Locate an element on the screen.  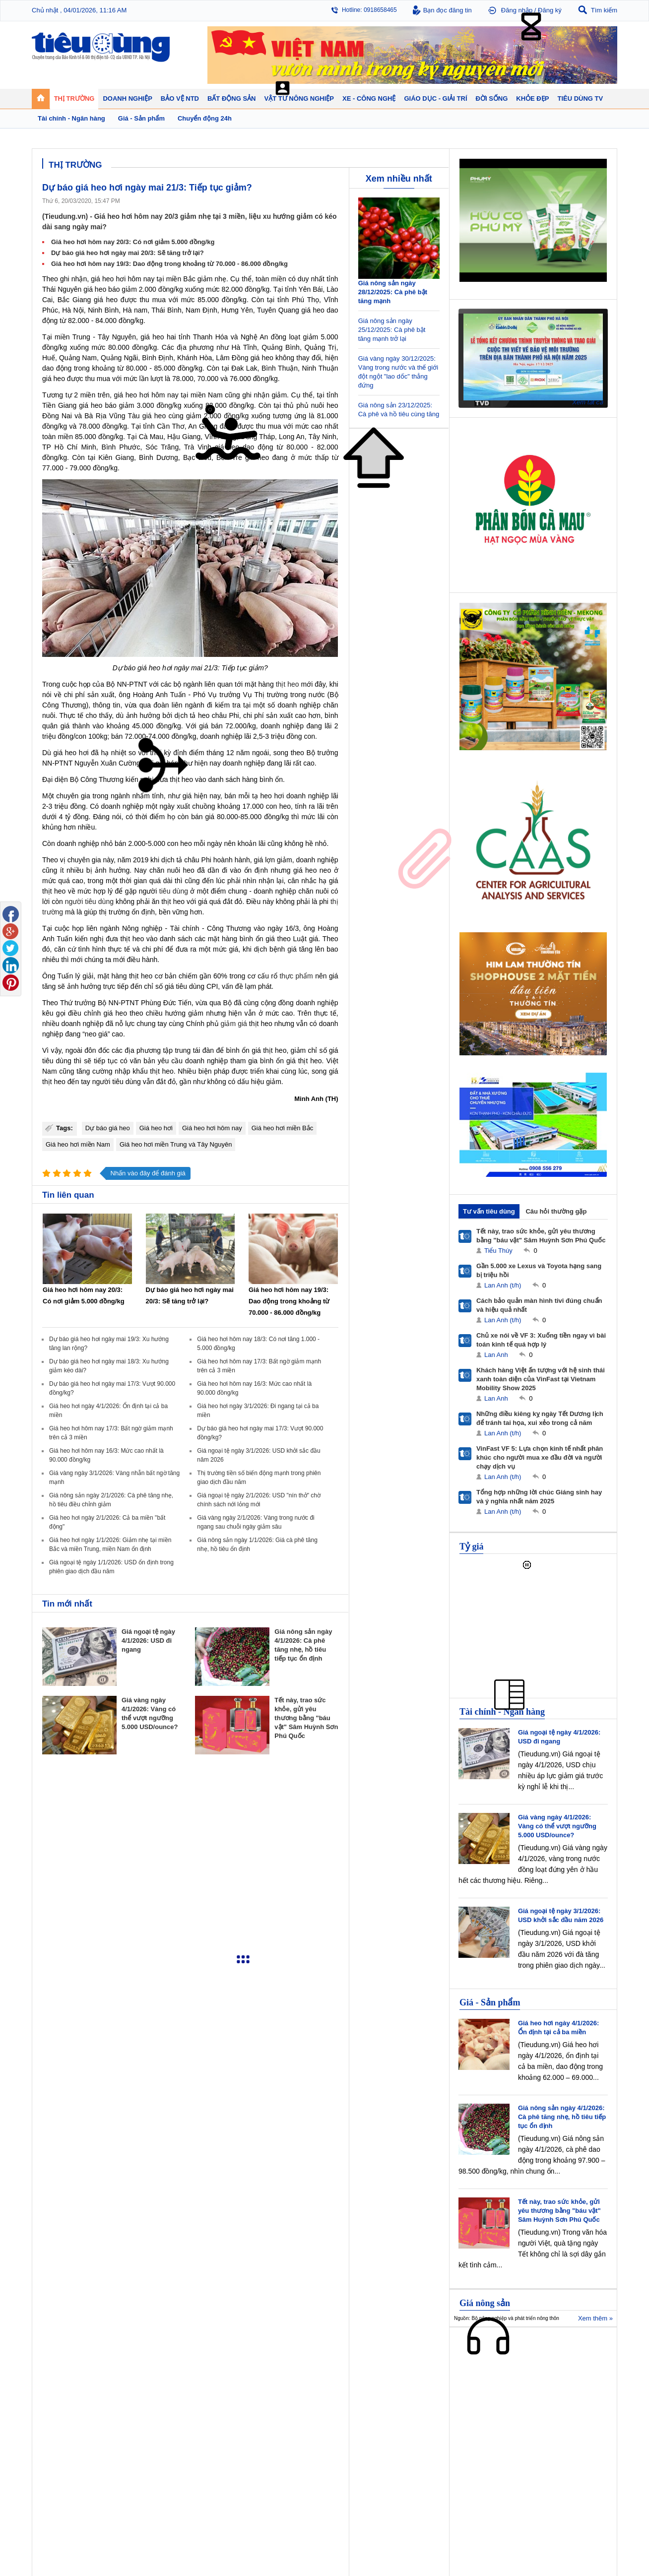
pause media playback is located at coordinates (527, 1565).